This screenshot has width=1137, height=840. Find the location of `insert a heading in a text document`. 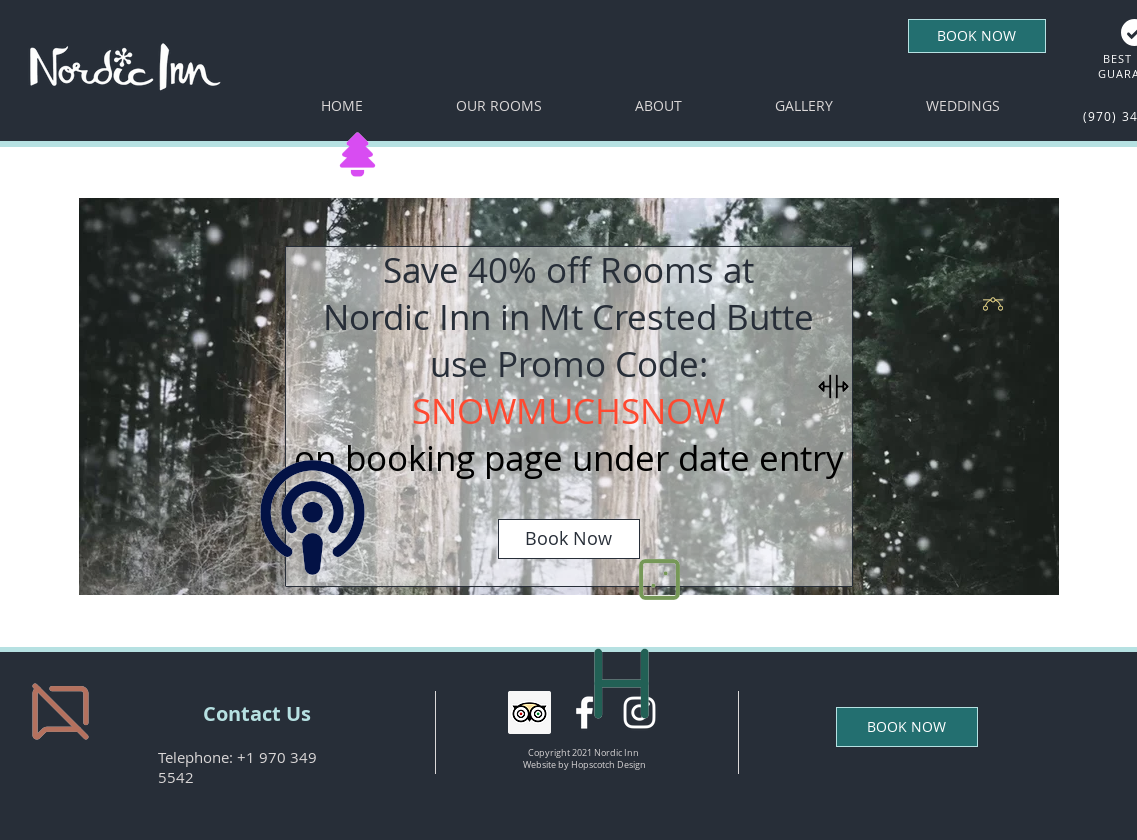

insert a heading in a text document is located at coordinates (621, 683).